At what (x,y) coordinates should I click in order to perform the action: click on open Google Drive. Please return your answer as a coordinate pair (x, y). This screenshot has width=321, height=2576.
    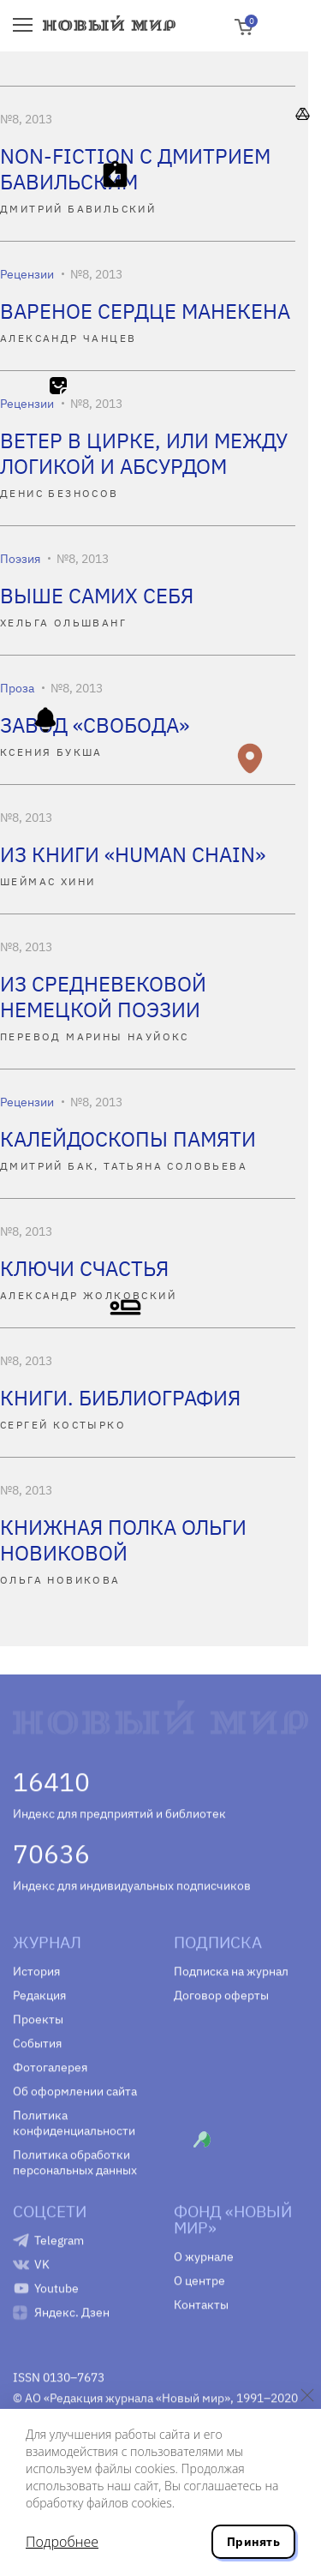
    Looking at the image, I should click on (302, 114).